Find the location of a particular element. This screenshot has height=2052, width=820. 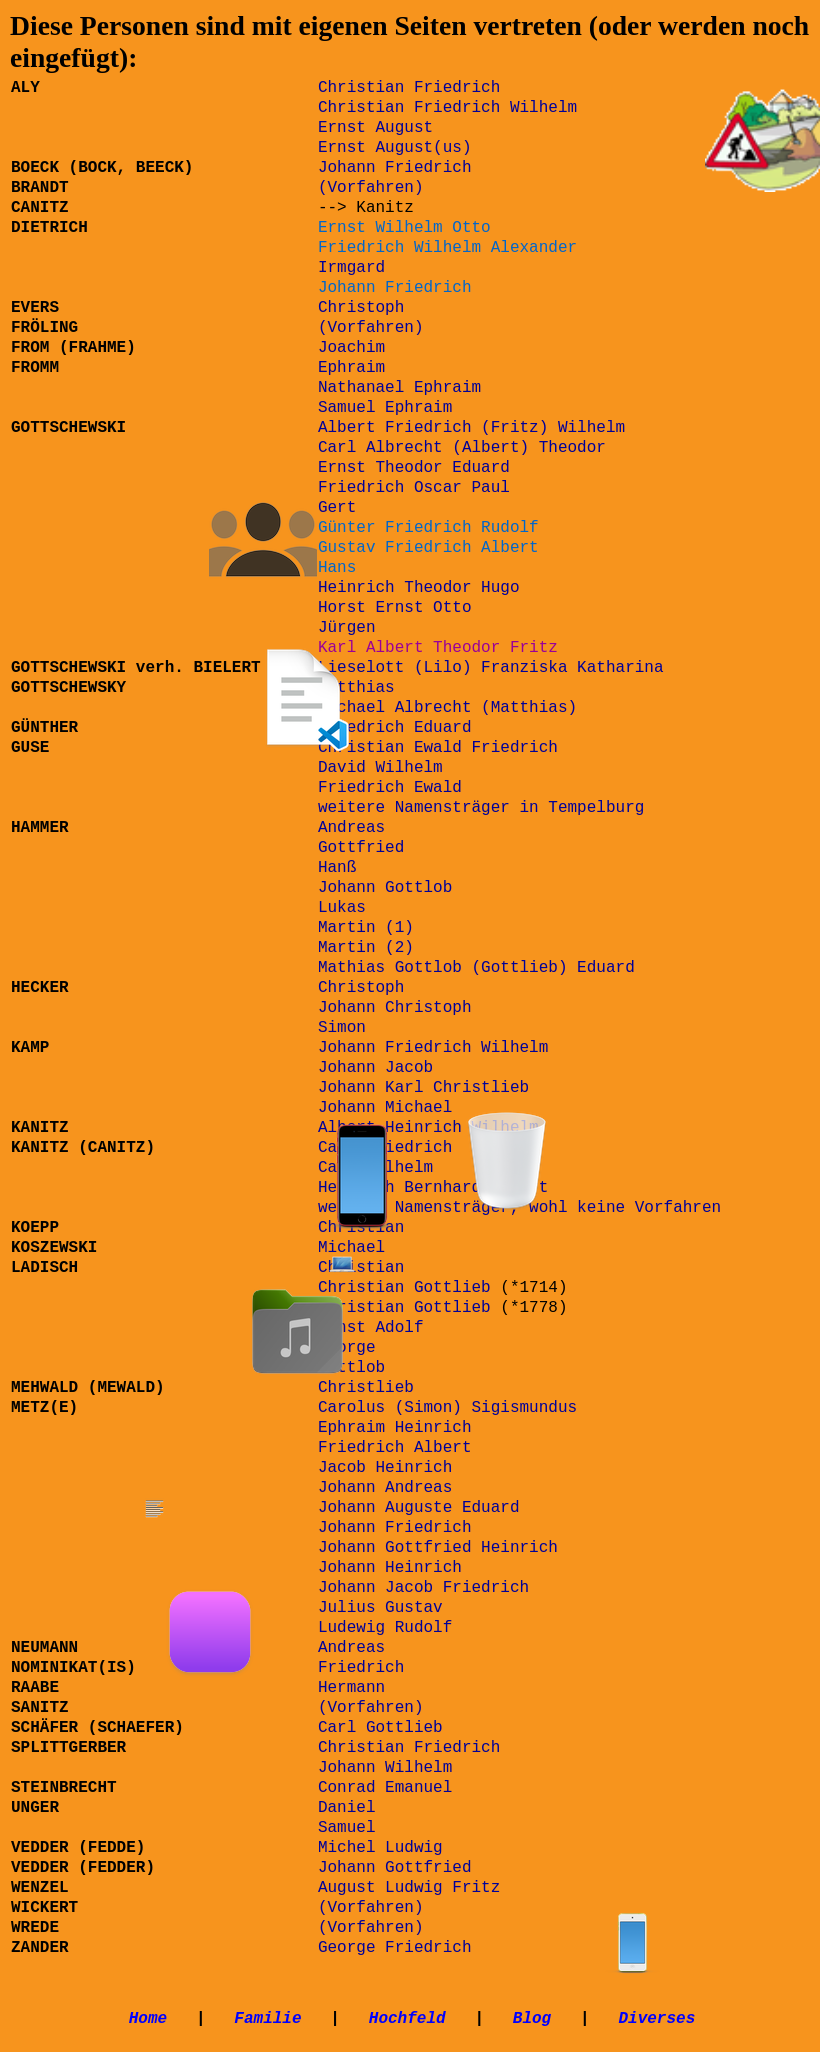

placeholder template for a macOS app icon is located at coordinates (210, 1632).